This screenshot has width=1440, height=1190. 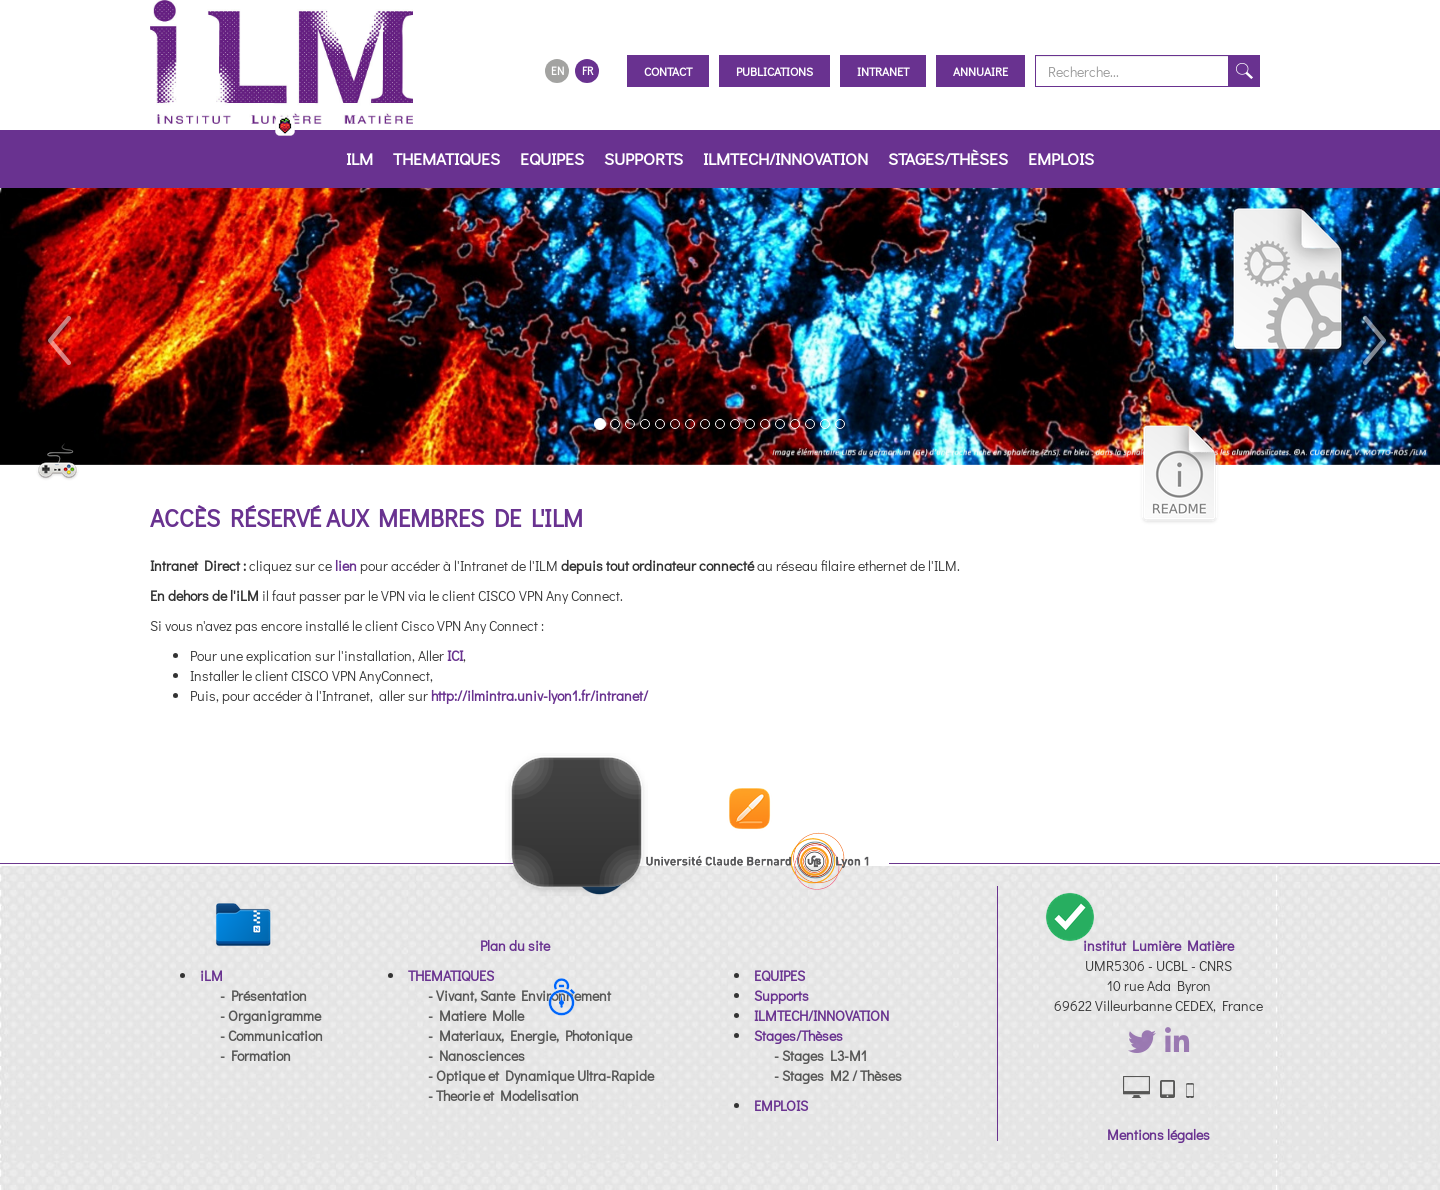 I want to click on open nanazip compressed archive folder, so click(x=243, y=926).